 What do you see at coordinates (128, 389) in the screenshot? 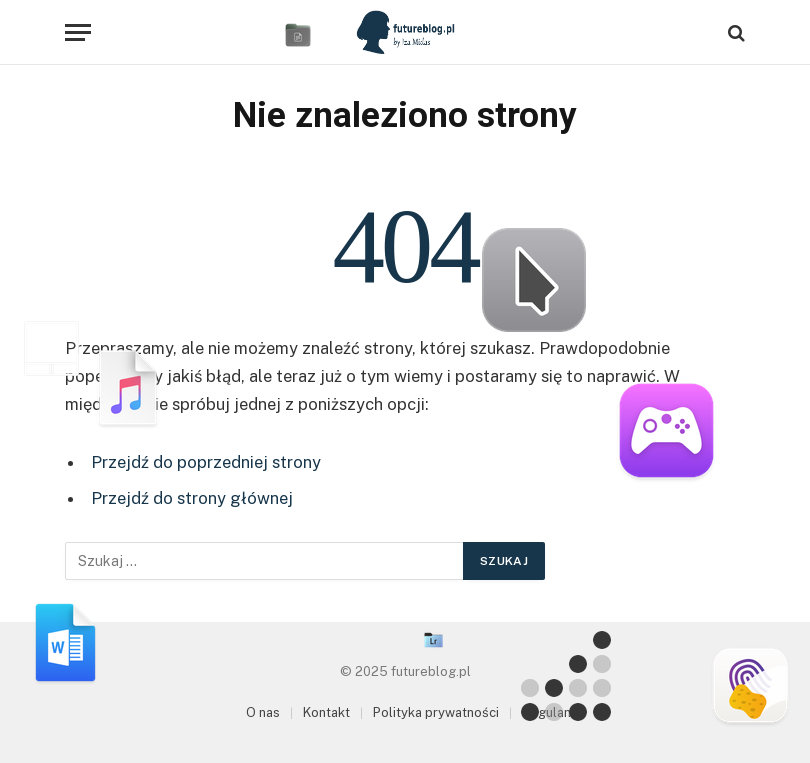
I see `generic audio file icon` at bounding box center [128, 389].